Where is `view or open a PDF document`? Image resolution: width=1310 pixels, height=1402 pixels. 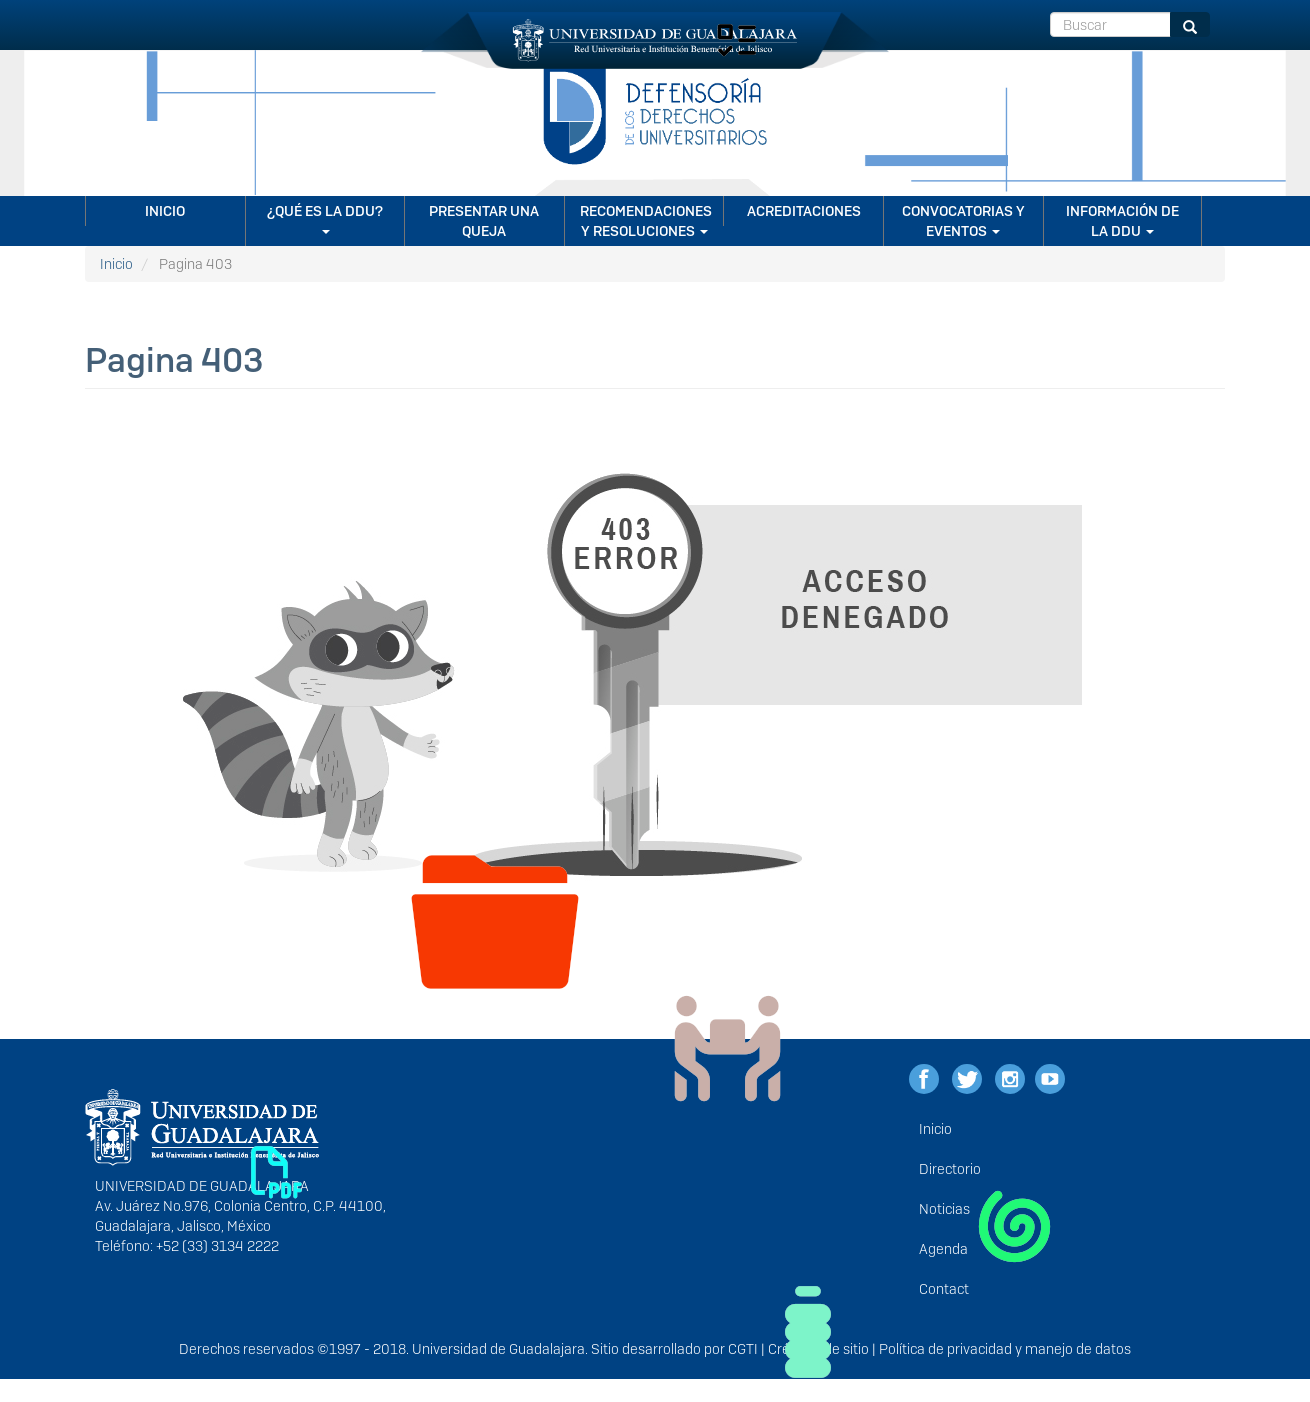
view or open a PDF document is located at coordinates (275, 1170).